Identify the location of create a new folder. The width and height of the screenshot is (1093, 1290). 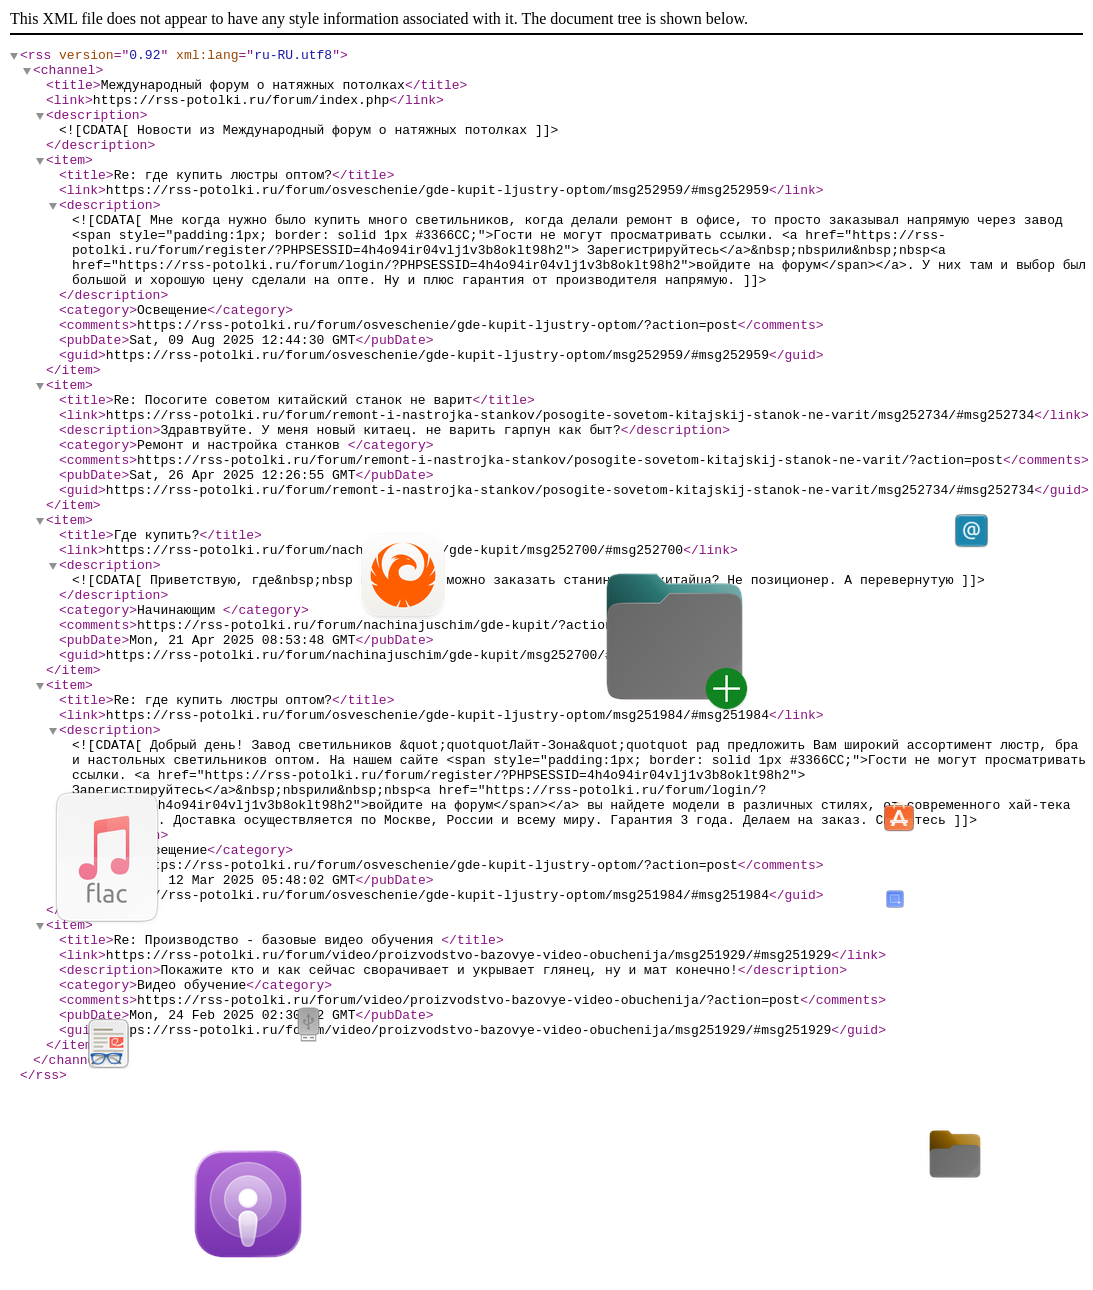
(674, 636).